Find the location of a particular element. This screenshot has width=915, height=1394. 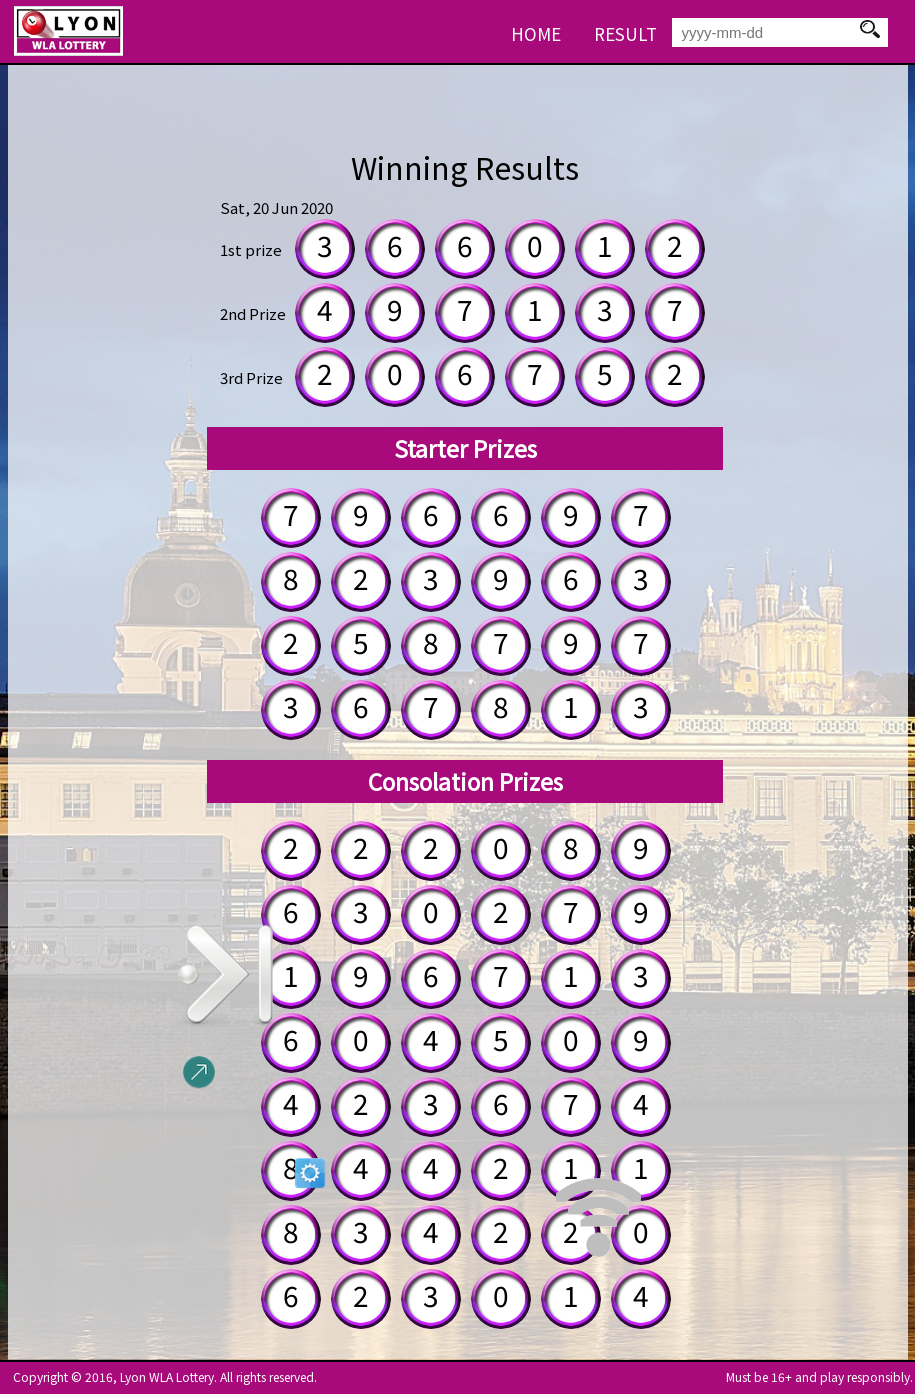

skip to the last item in a list or sequence is located at coordinates (227, 974).